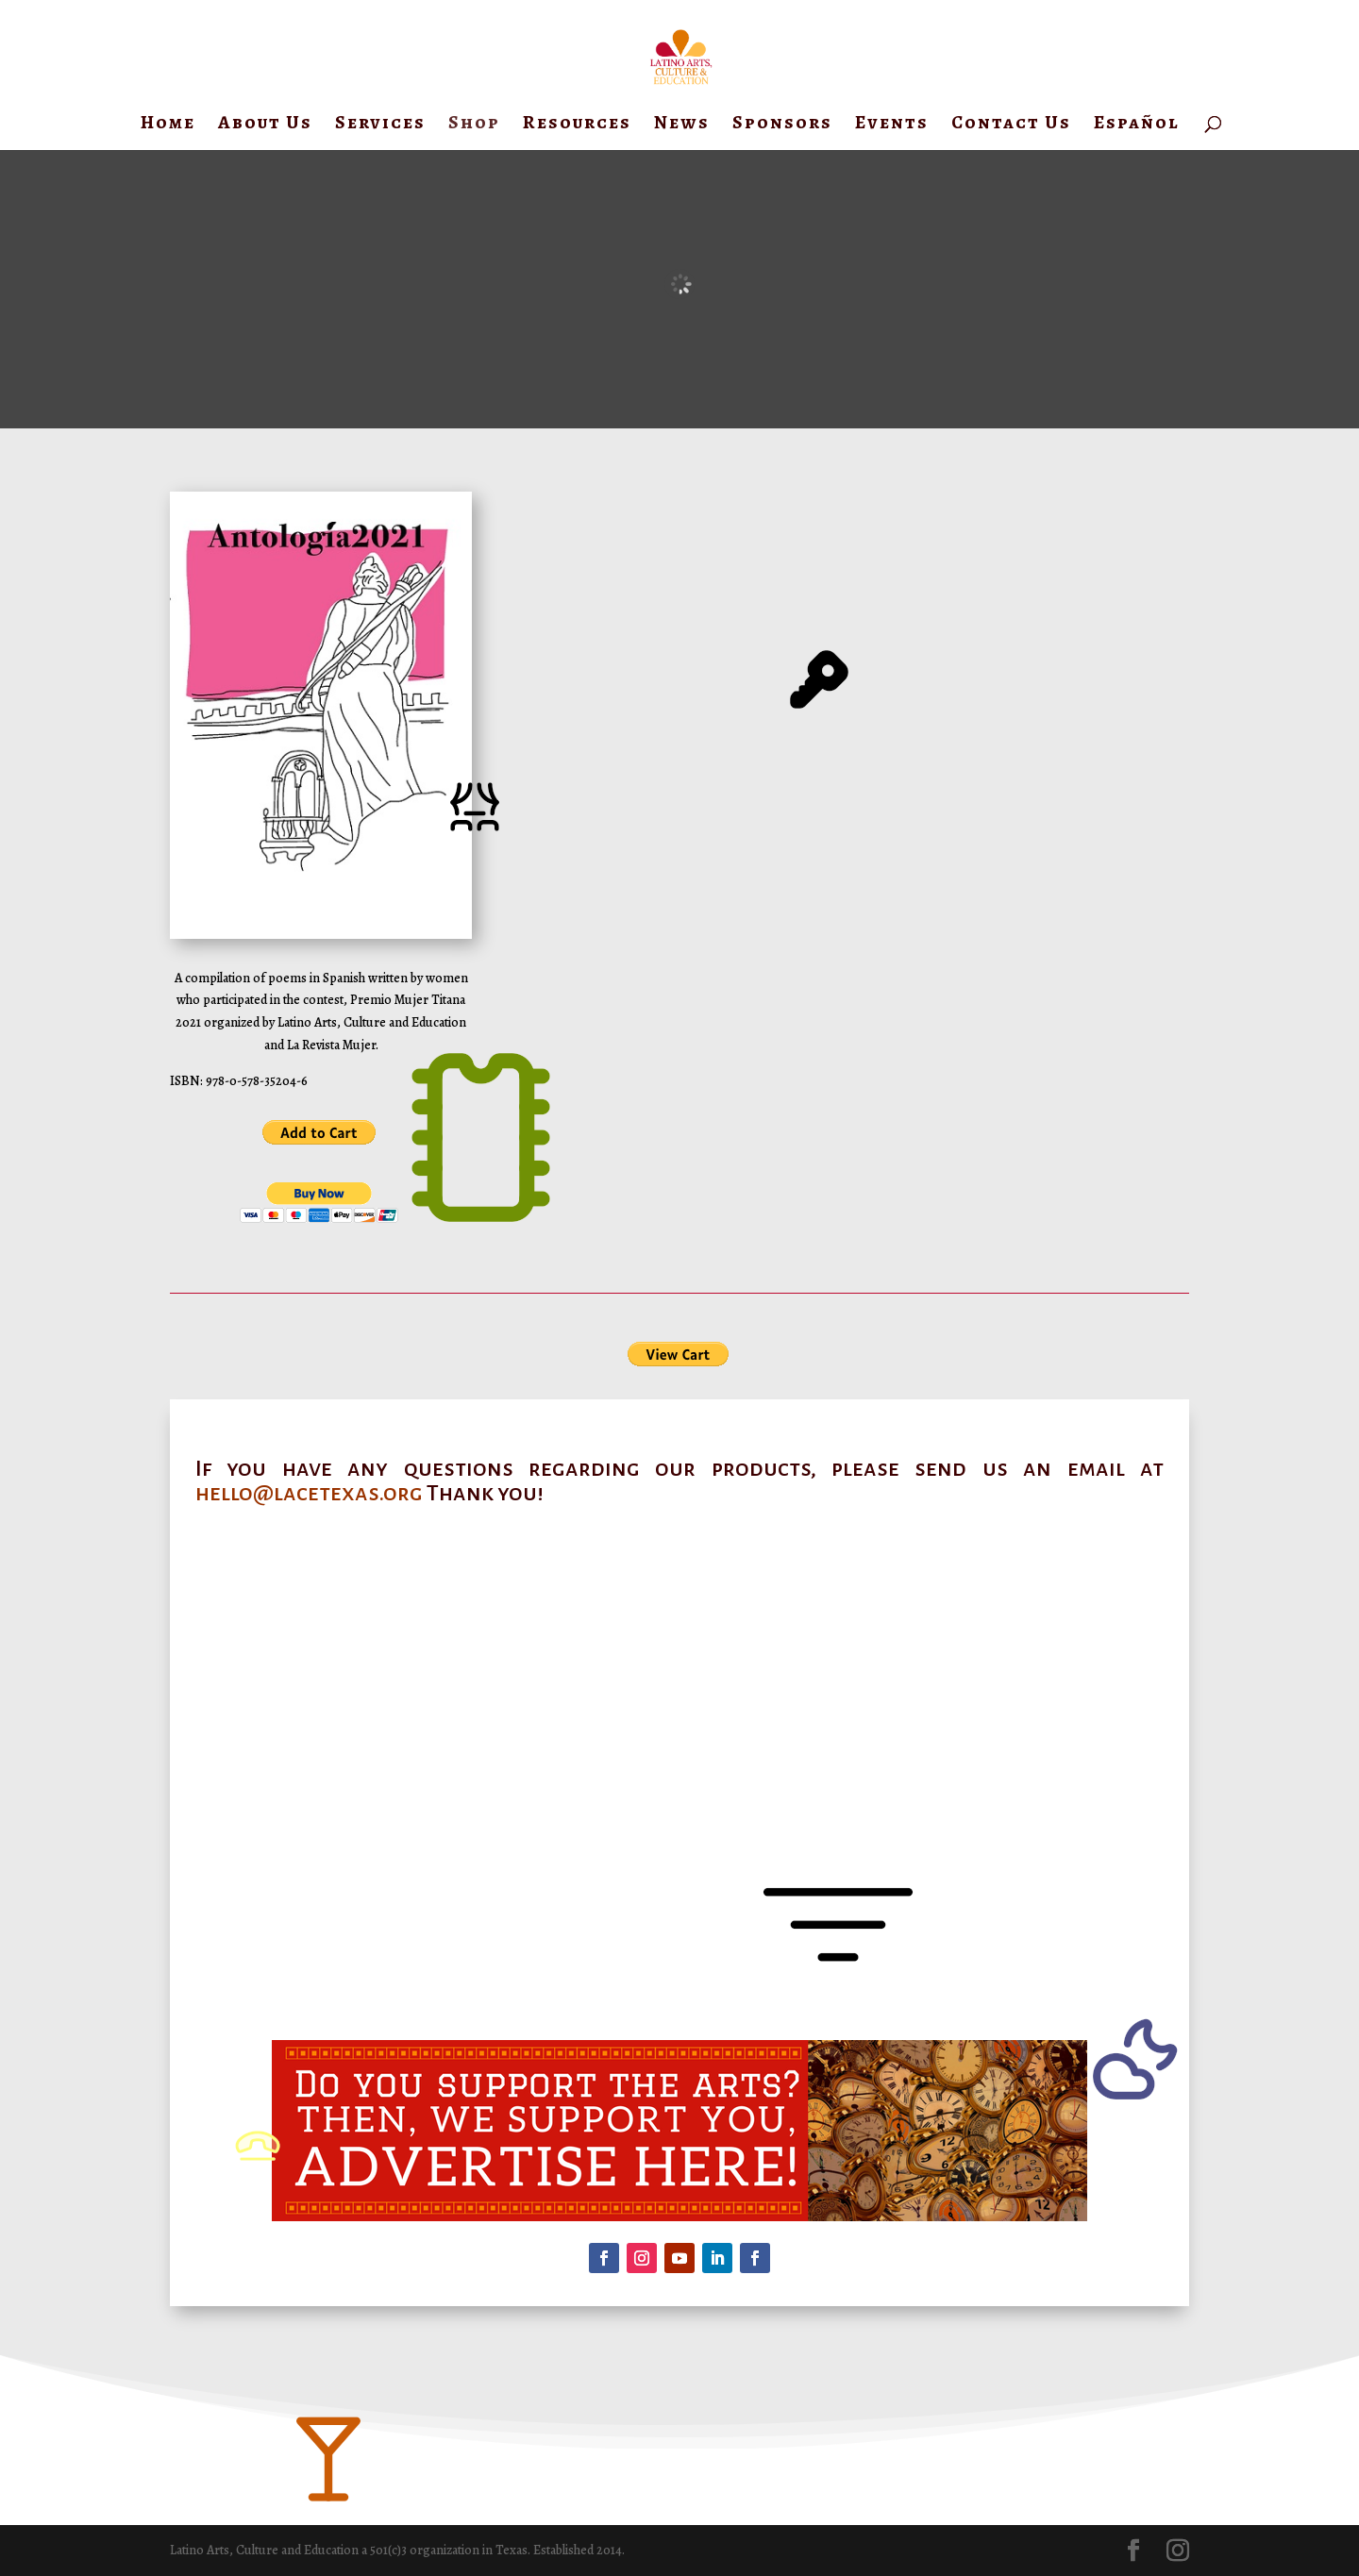 Image resolution: width=1359 pixels, height=2576 pixels. I want to click on end or hang up a call, so click(258, 2146).